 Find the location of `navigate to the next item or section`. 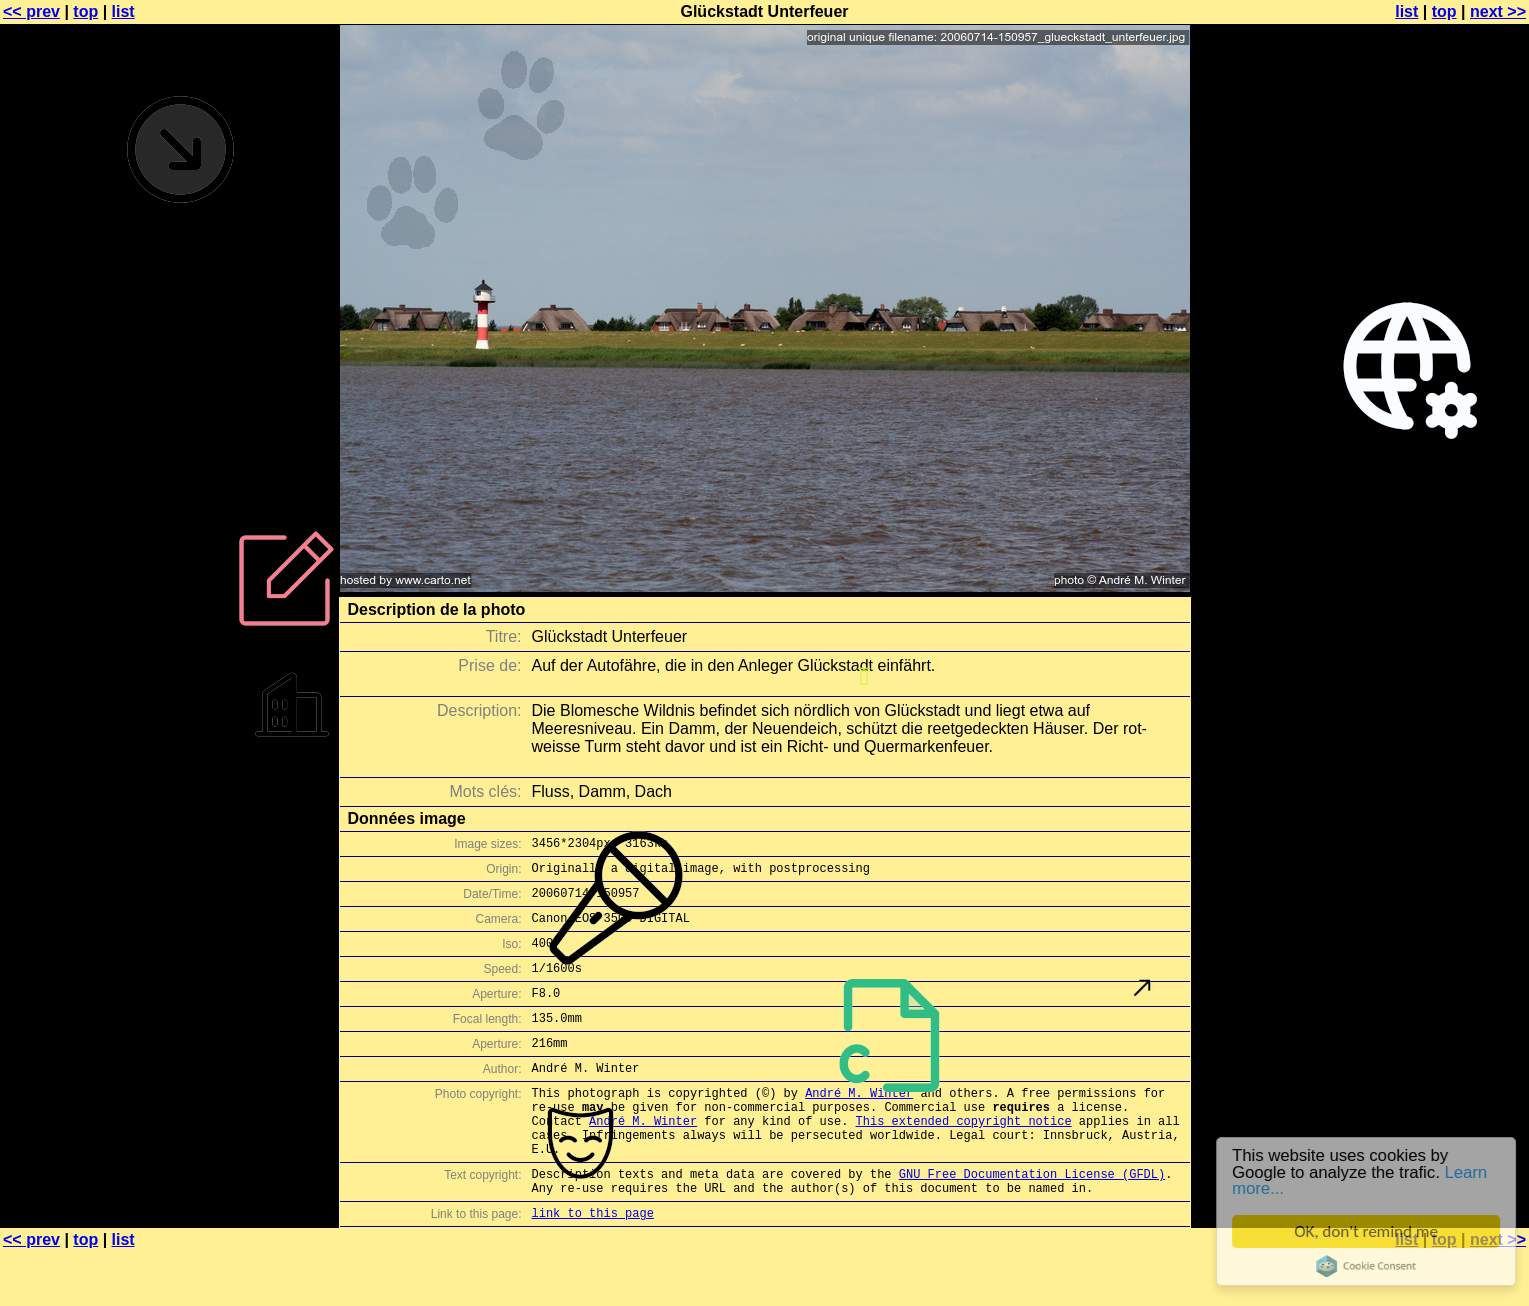

navigate to the next item or section is located at coordinates (180, 149).